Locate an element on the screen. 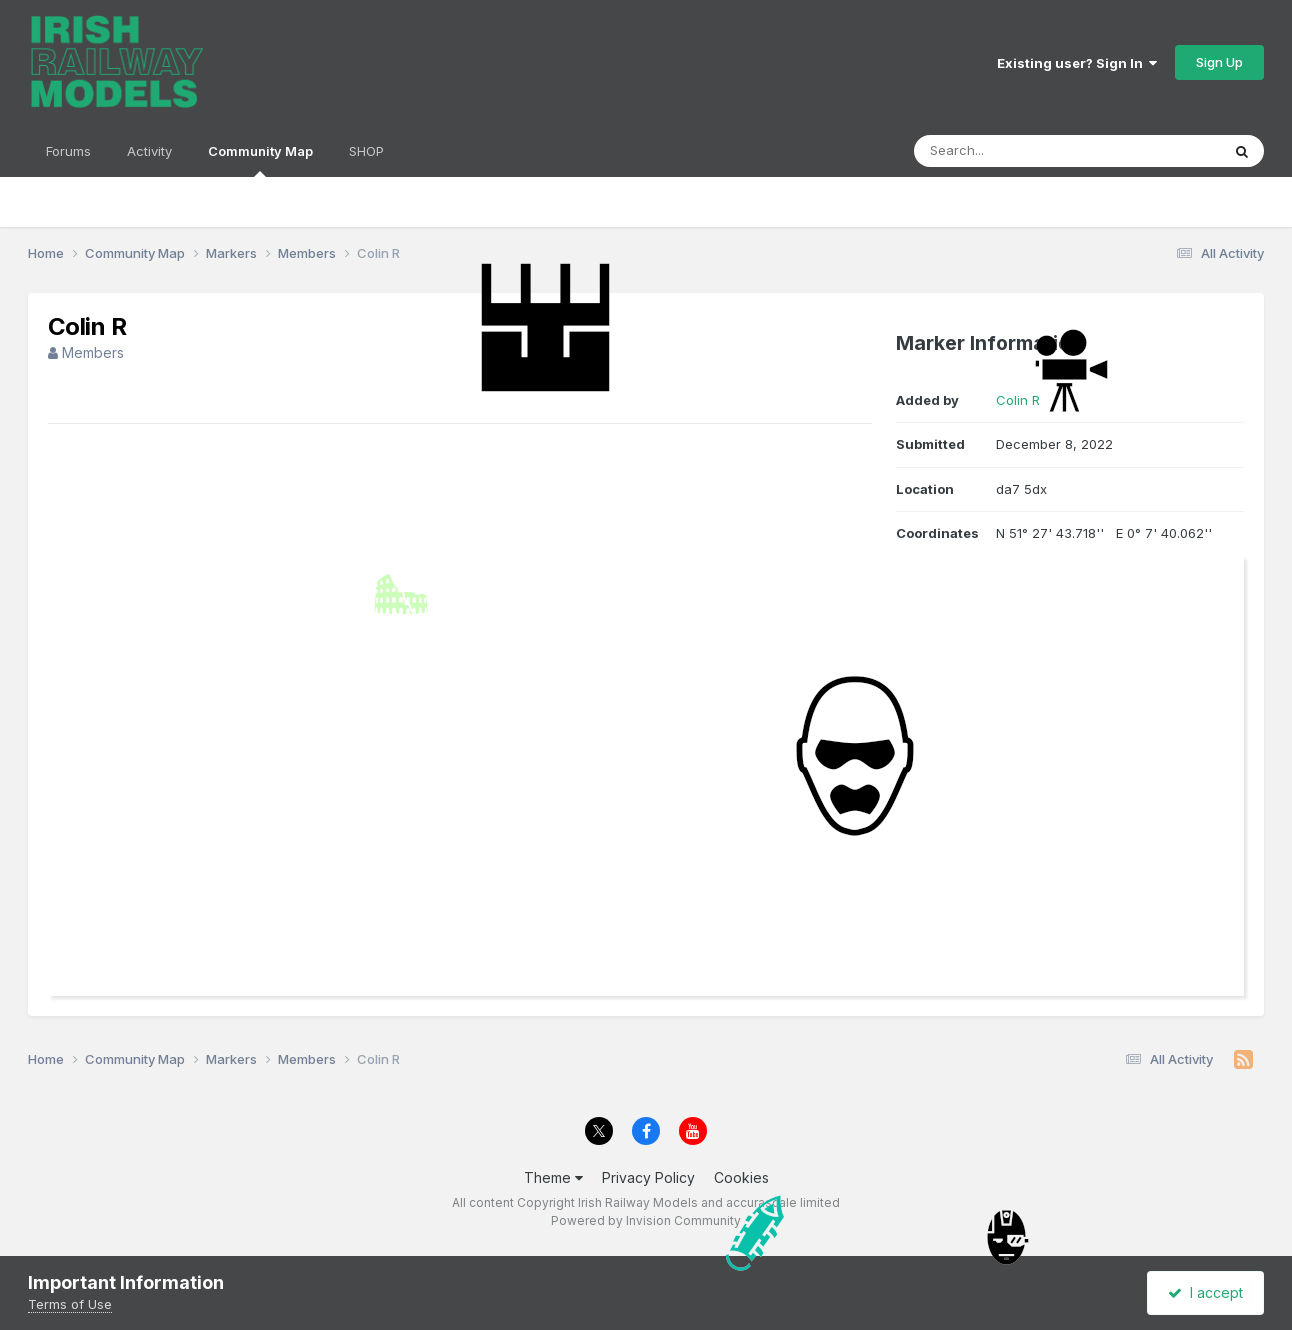 This screenshot has width=1292, height=1330. access video or movie content is located at coordinates (1071, 367).